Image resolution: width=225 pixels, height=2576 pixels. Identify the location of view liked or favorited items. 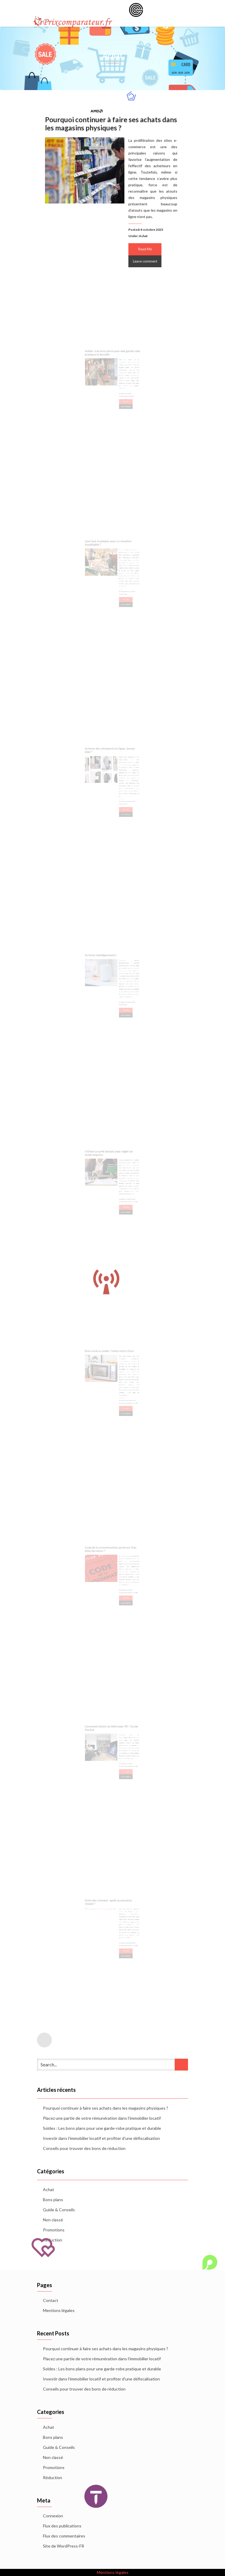
(43, 2247).